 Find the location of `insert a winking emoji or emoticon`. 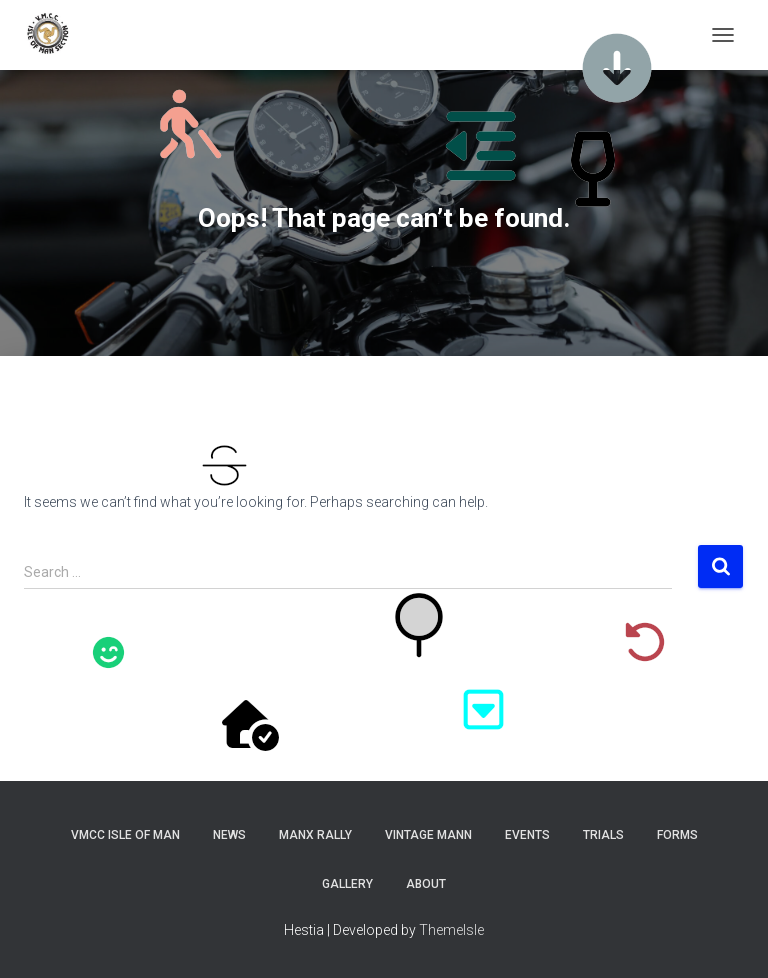

insert a winking emoji or emoticon is located at coordinates (108, 652).